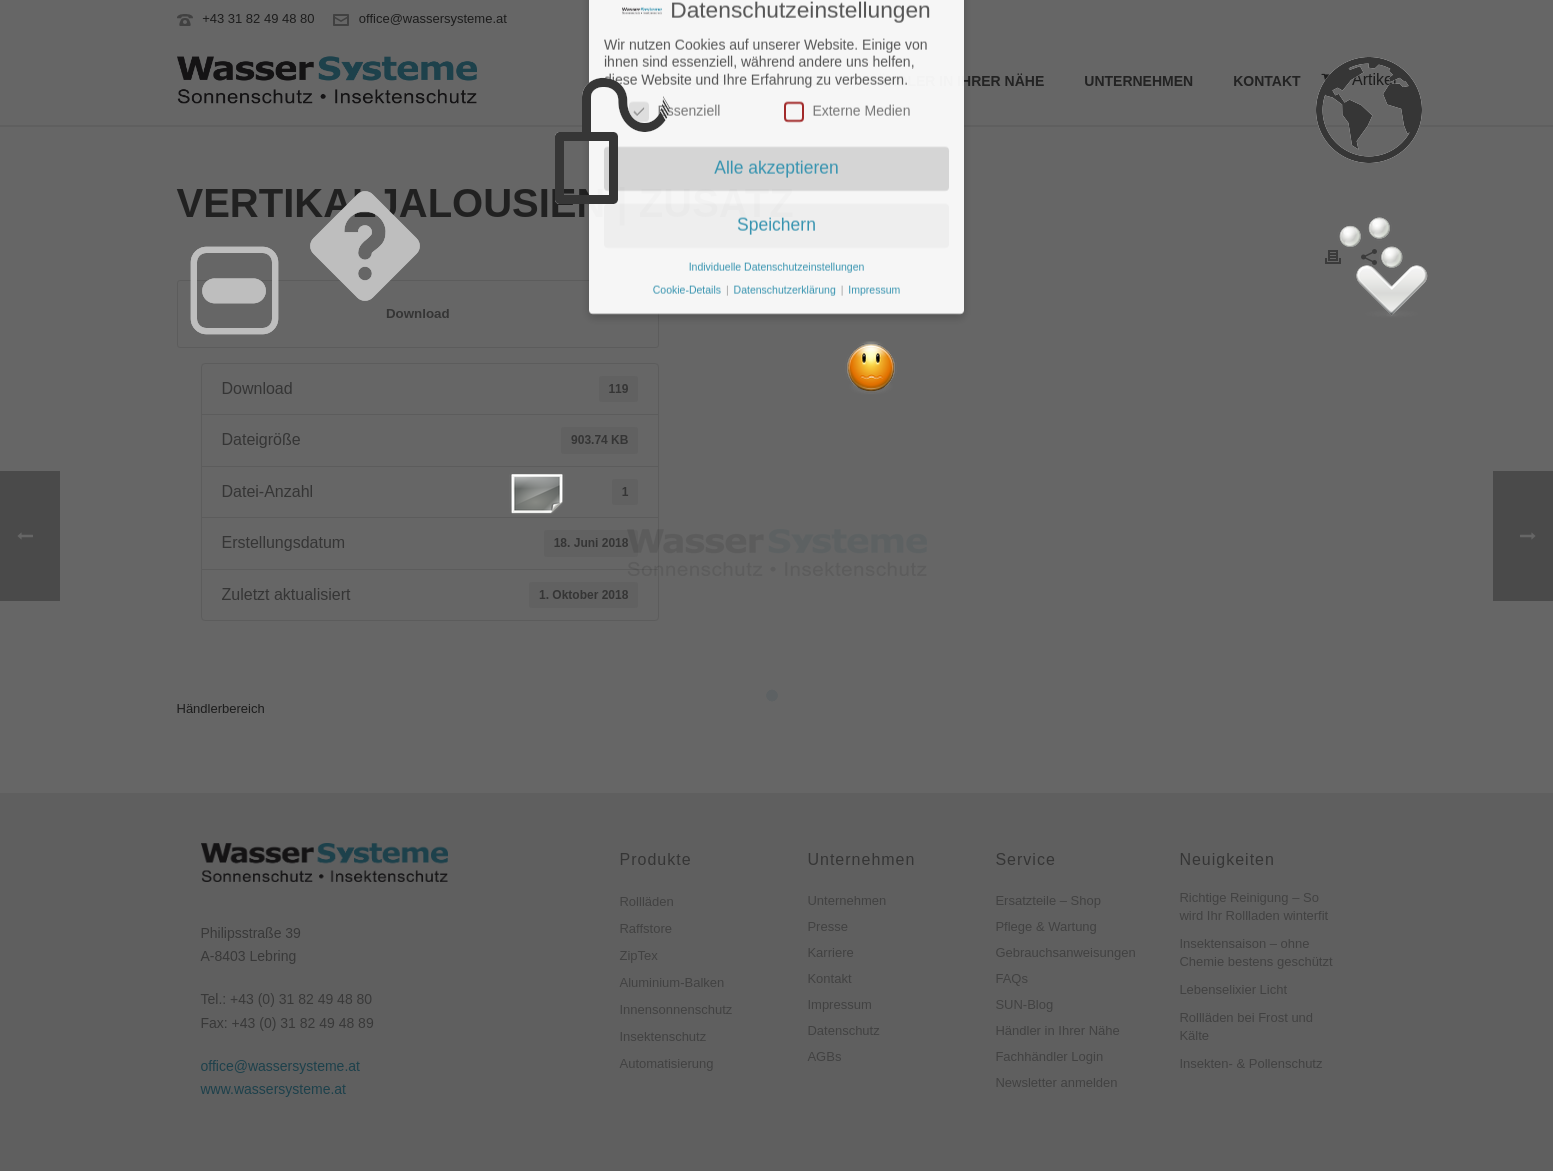 Image resolution: width=1553 pixels, height=1171 pixels. Describe the element at coordinates (365, 246) in the screenshot. I see `indicates a help or information dialog` at that location.